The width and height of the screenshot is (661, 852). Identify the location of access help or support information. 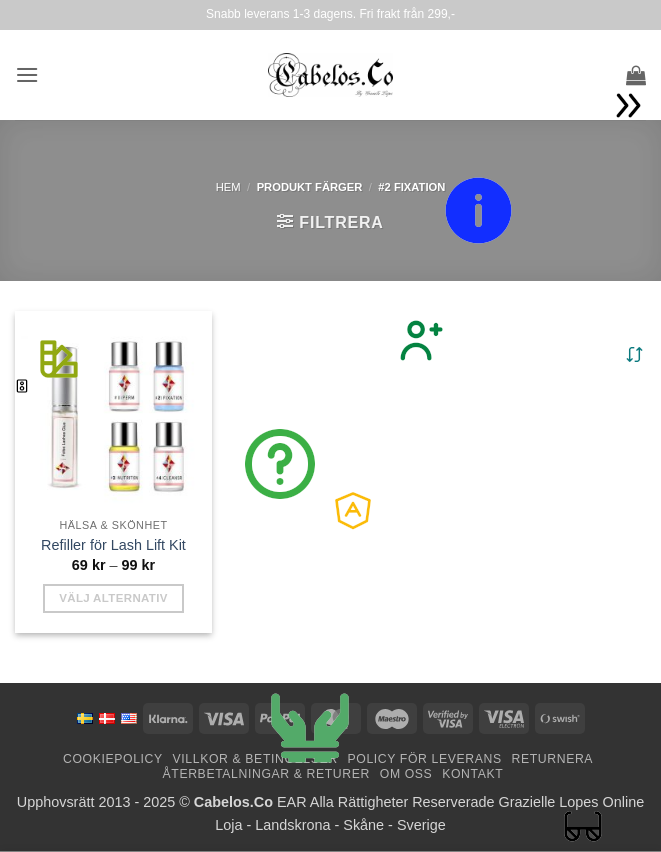
(280, 464).